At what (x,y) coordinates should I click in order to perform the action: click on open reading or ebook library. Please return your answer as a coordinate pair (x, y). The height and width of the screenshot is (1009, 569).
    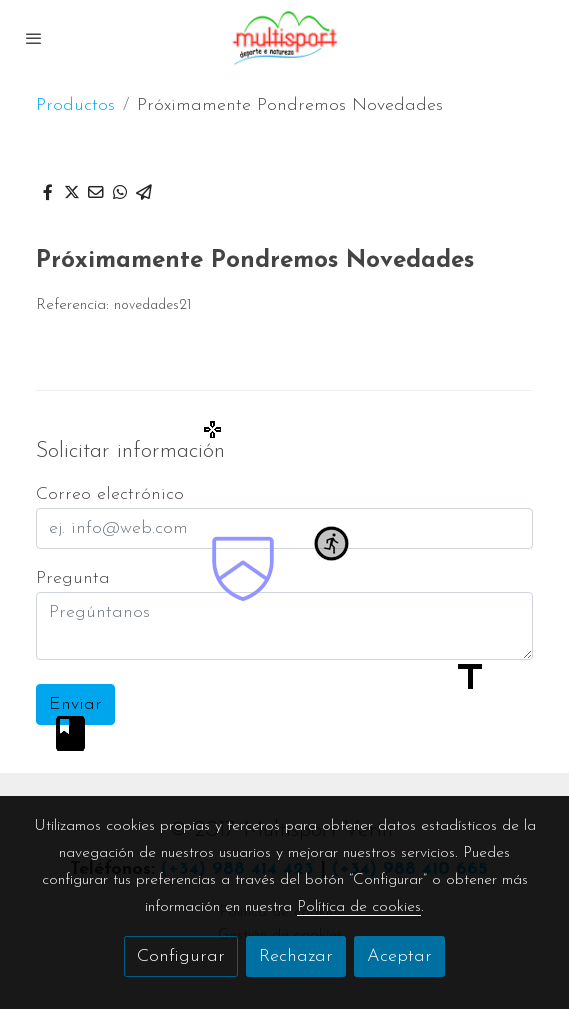
    Looking at the image, I should click on (70, 733).